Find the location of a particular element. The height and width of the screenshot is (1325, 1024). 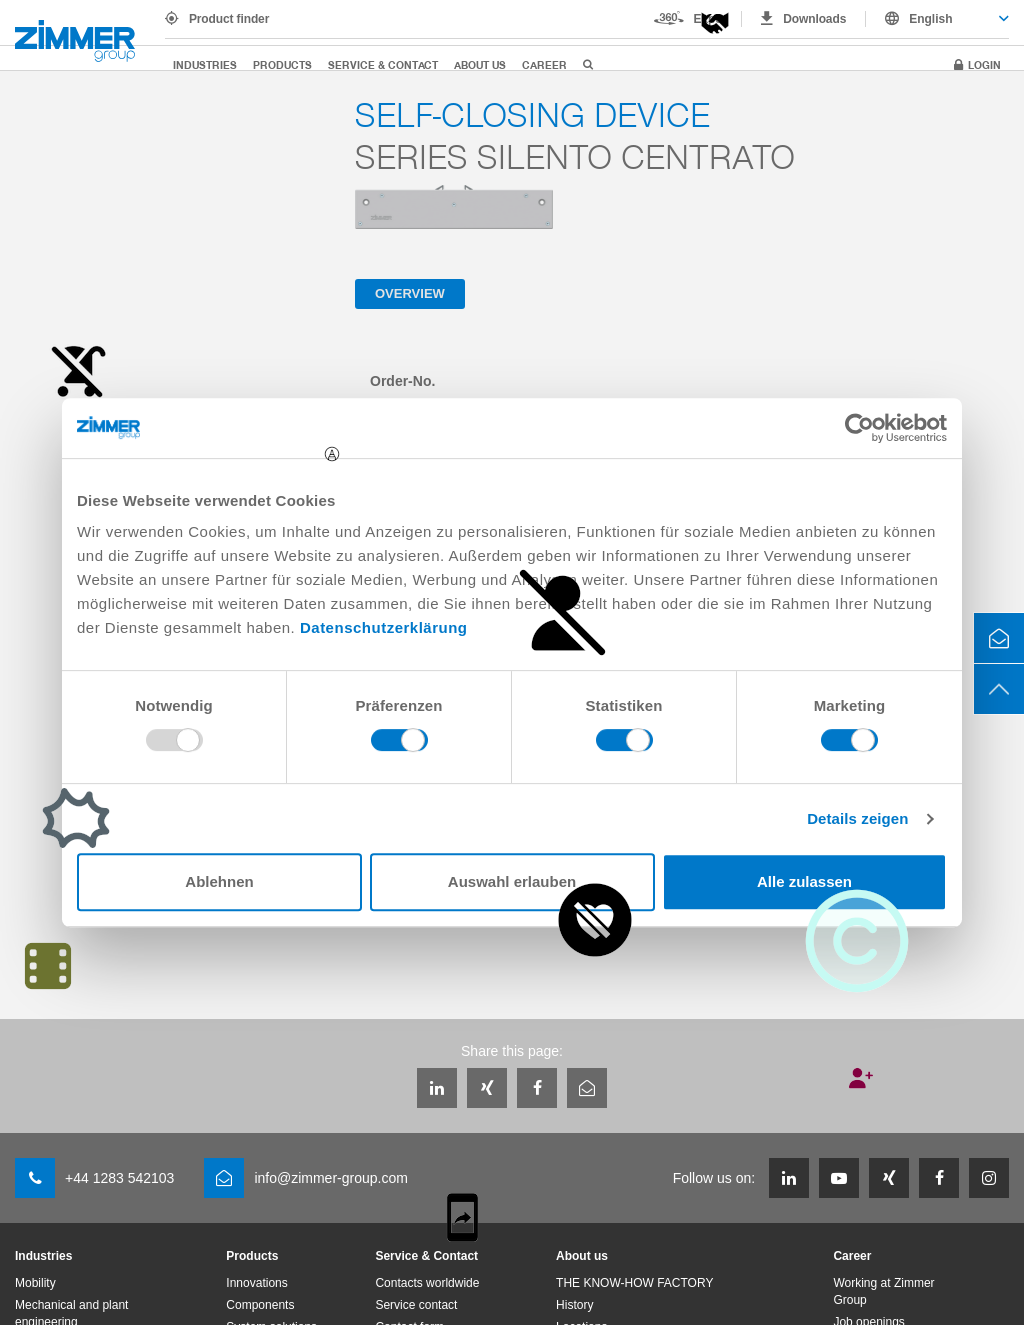

share your mobile screen with others is located at coordinates (462, 1217).